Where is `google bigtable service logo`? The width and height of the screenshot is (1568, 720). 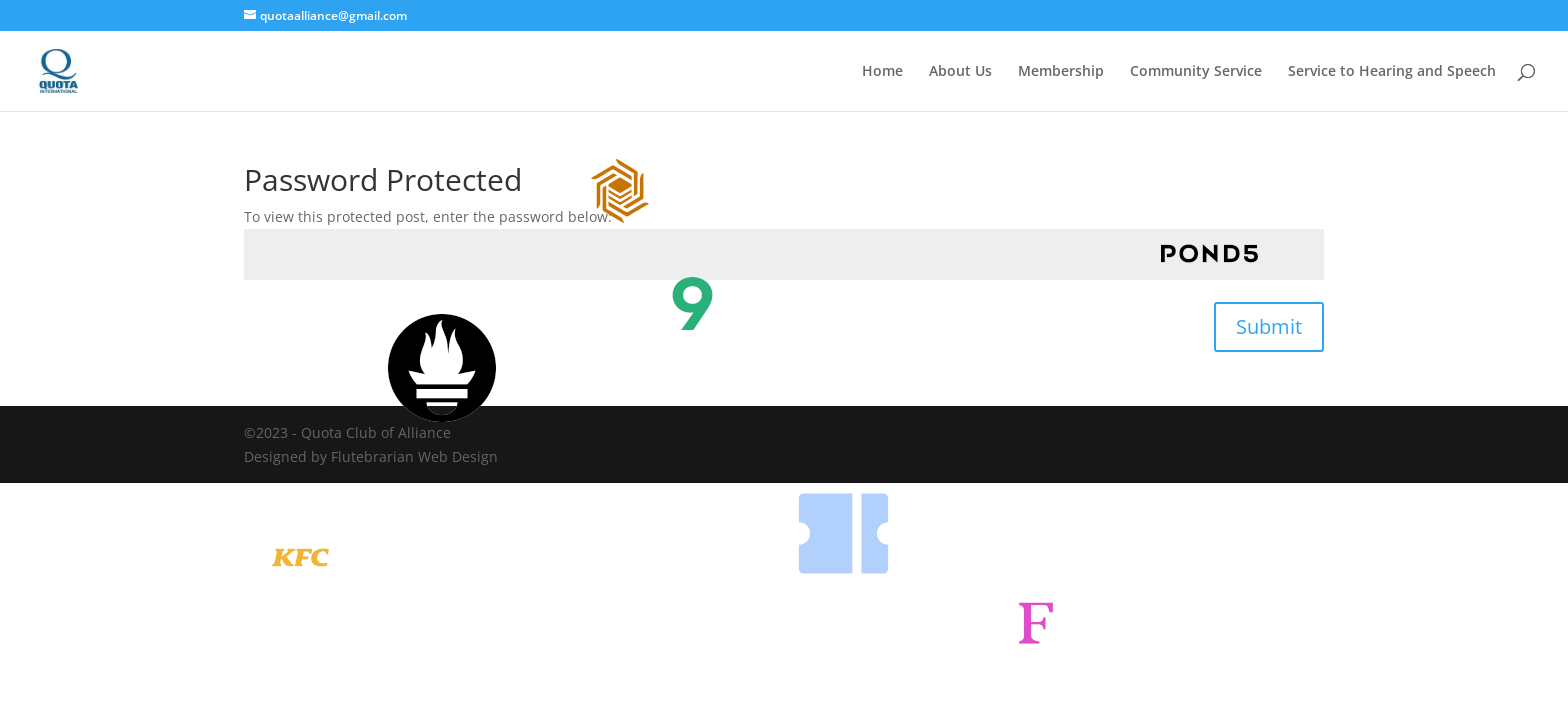
google bigtable service logo is located at coordinates (620, 191).